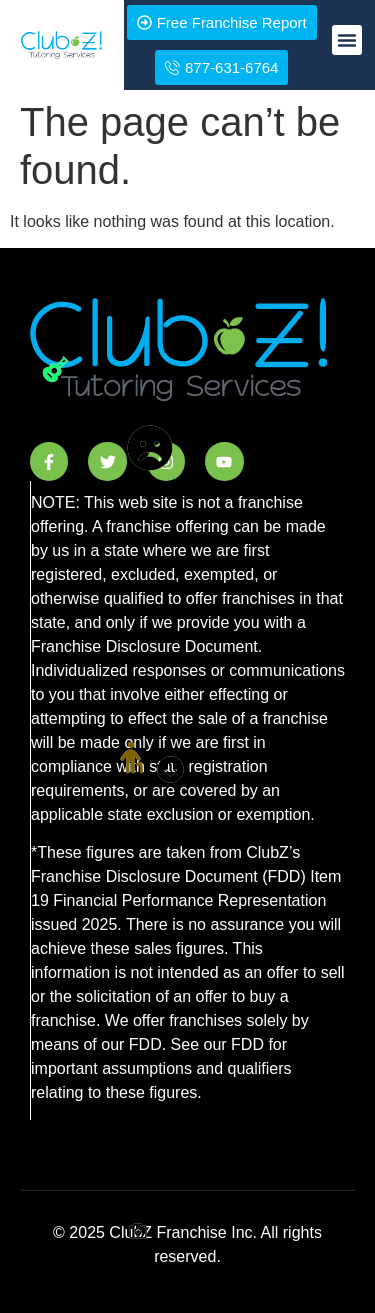 The width and height of the screenshot is (375, 1313). What do you see at coordinates (55, 369) in the screenshot?
I see `access music or instrument tools` at bounding box center [55, 369].